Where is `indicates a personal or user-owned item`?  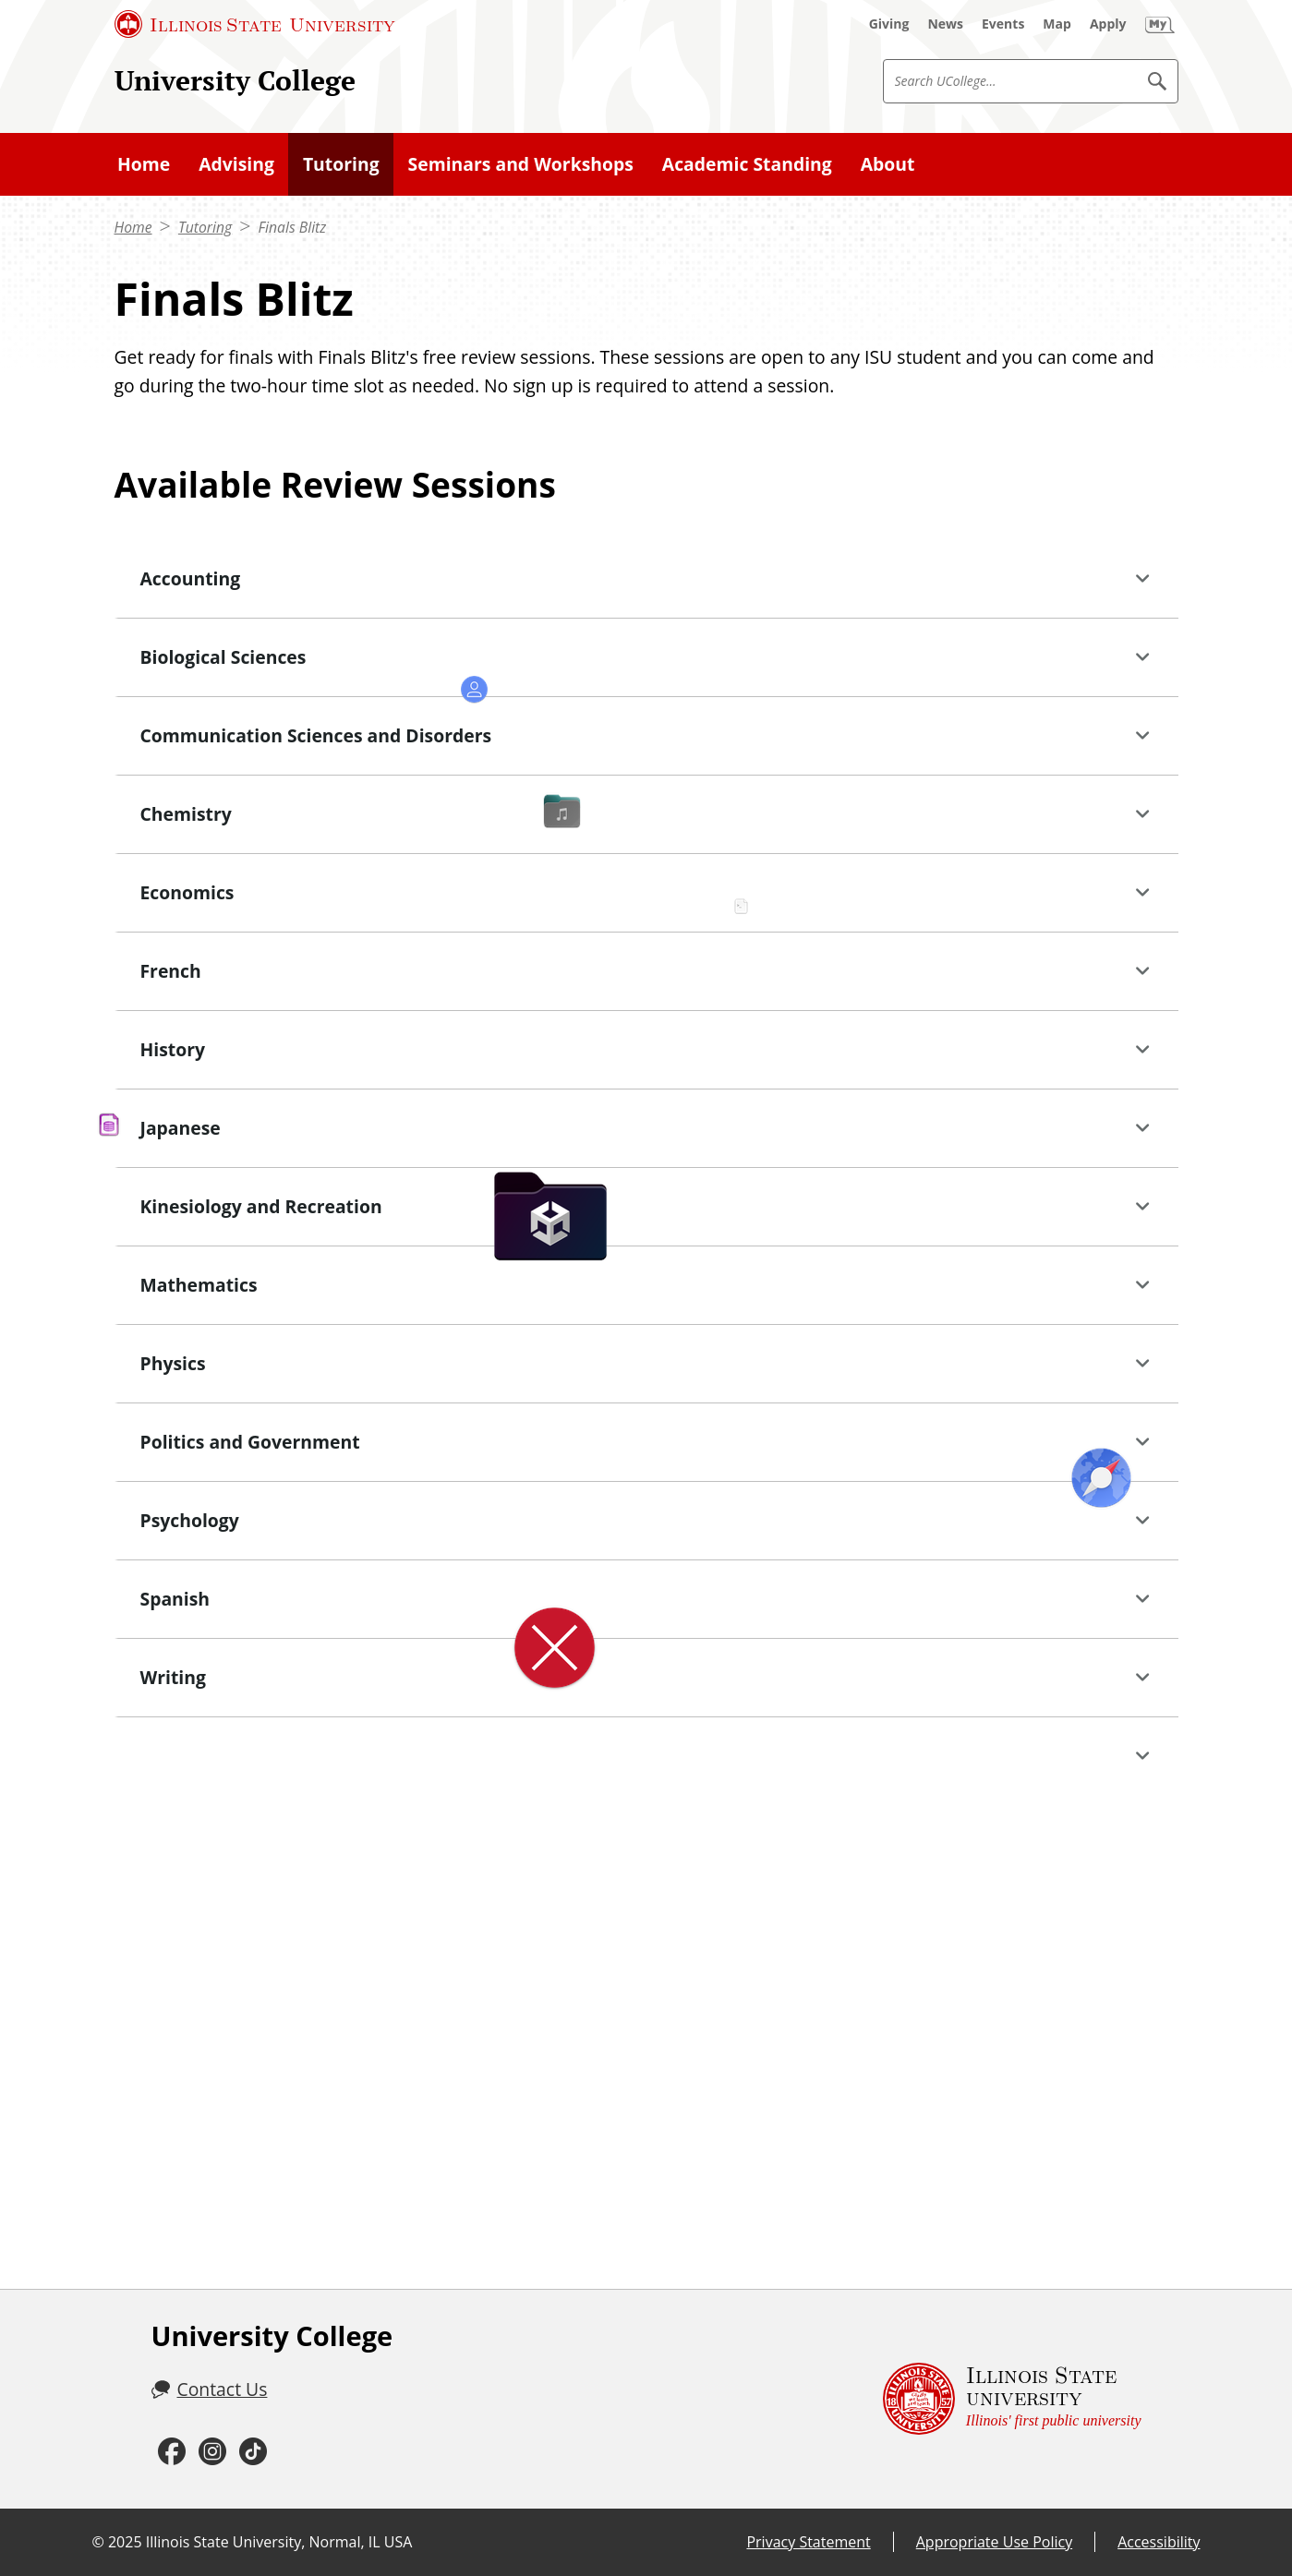
indicates a personal or user-owned item is located at coordinates (474, 689).